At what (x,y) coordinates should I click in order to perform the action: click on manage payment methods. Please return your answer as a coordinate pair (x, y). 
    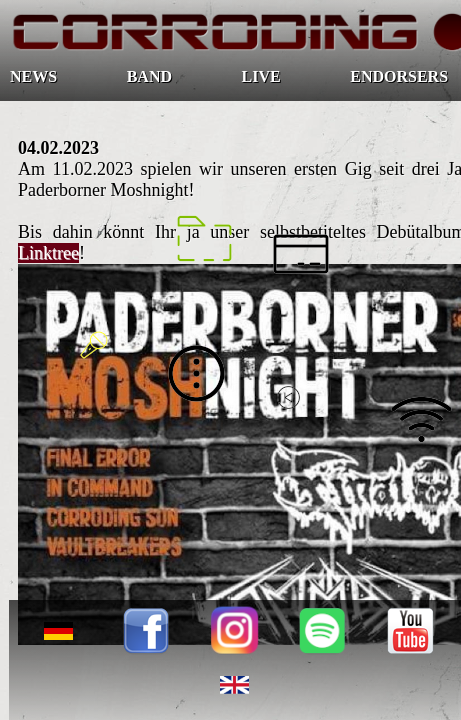
    Looking at the image, I should click on (301, 254).